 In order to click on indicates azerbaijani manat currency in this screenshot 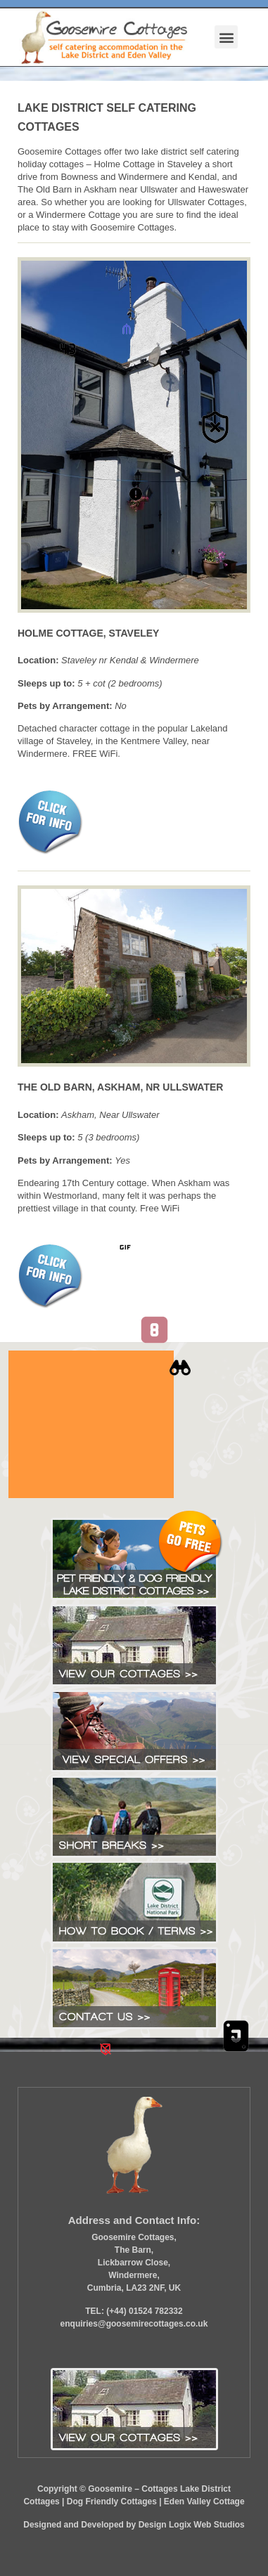, I will do `click(127, 329)`.